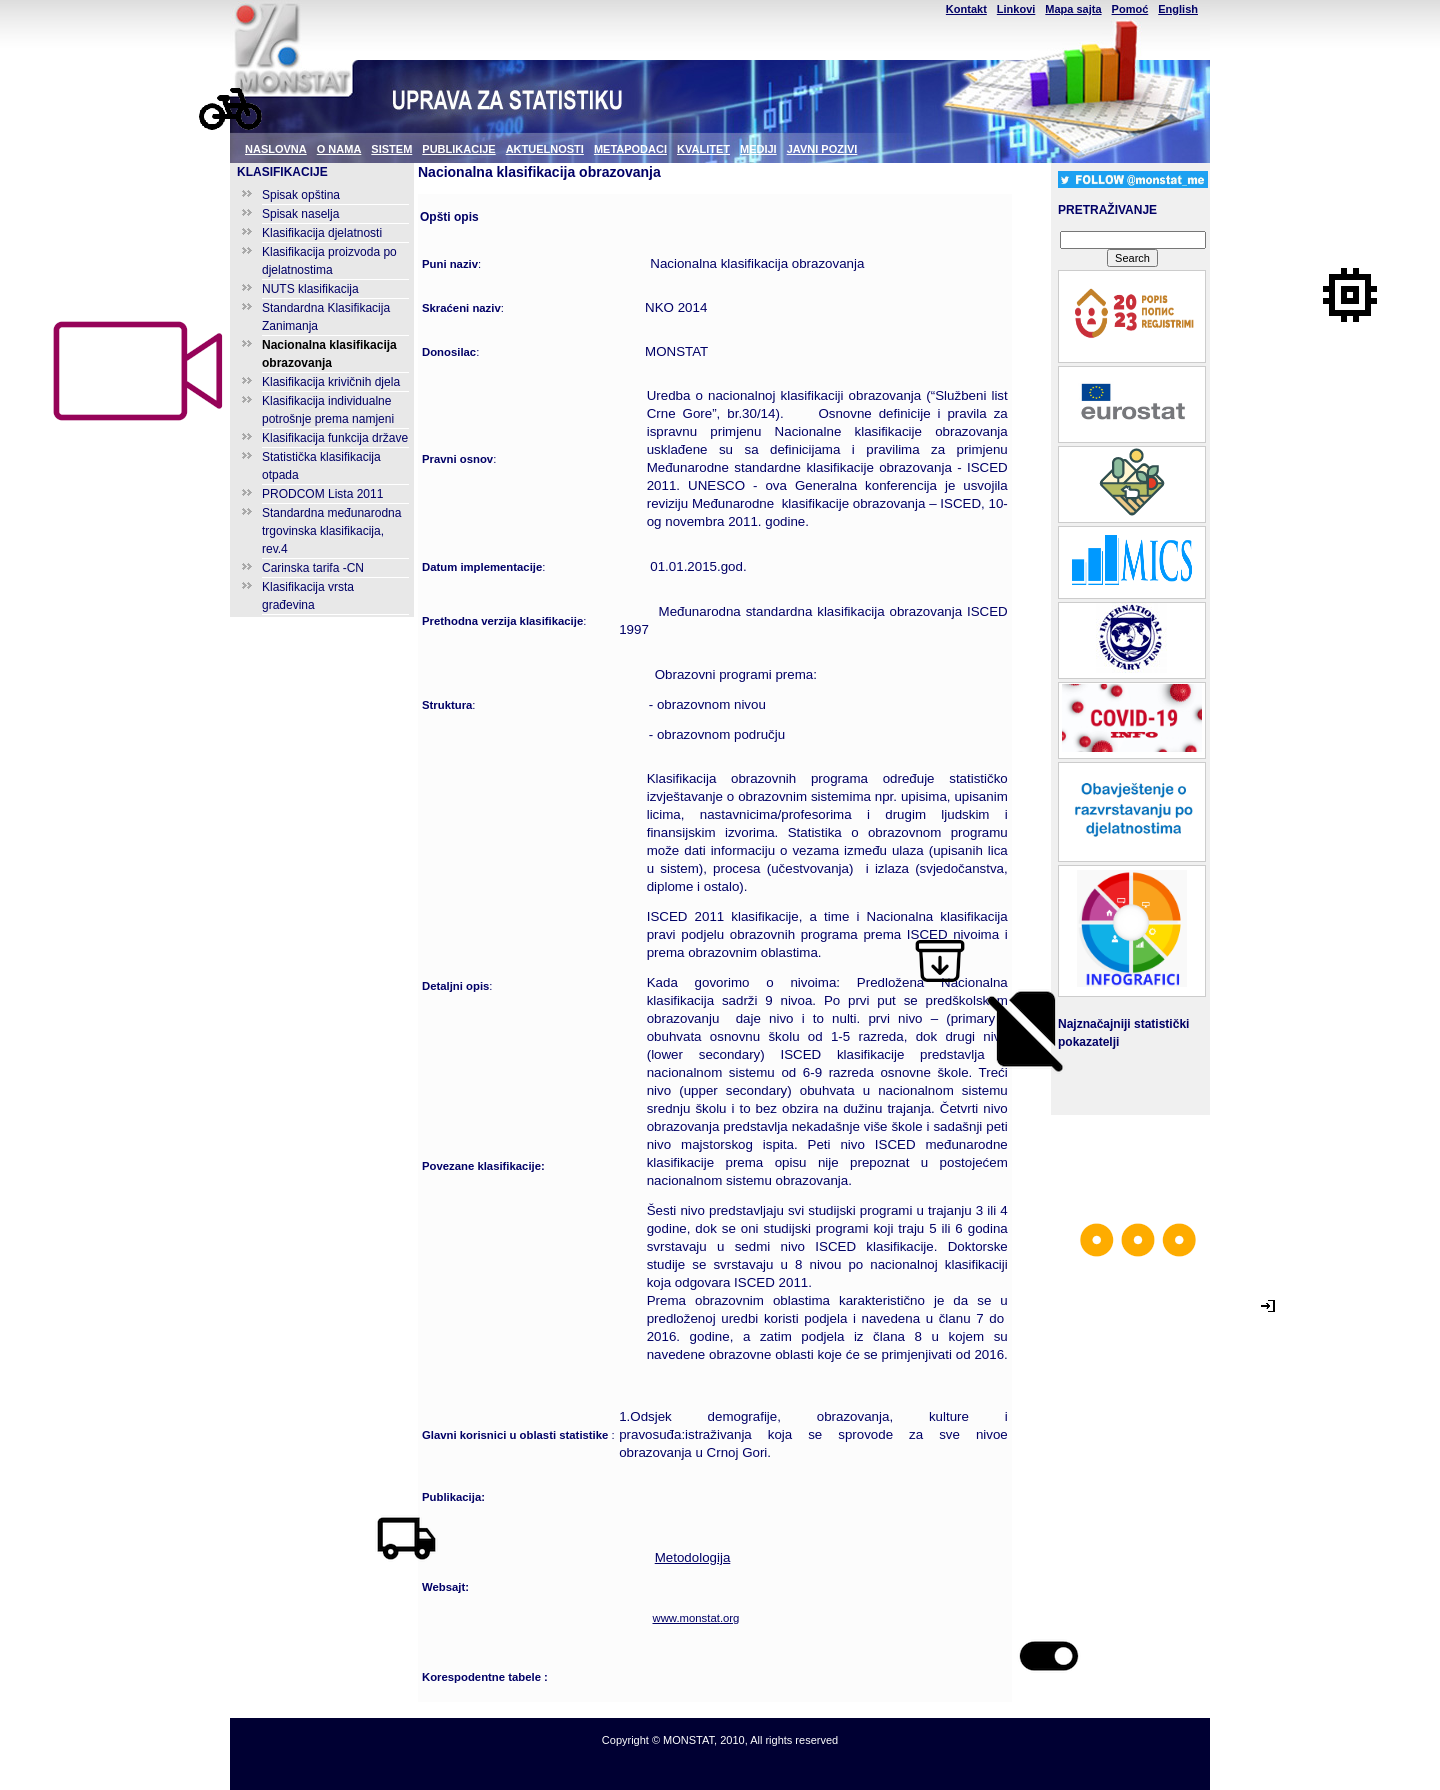  I want to click on start a video call, so click(132, 371).